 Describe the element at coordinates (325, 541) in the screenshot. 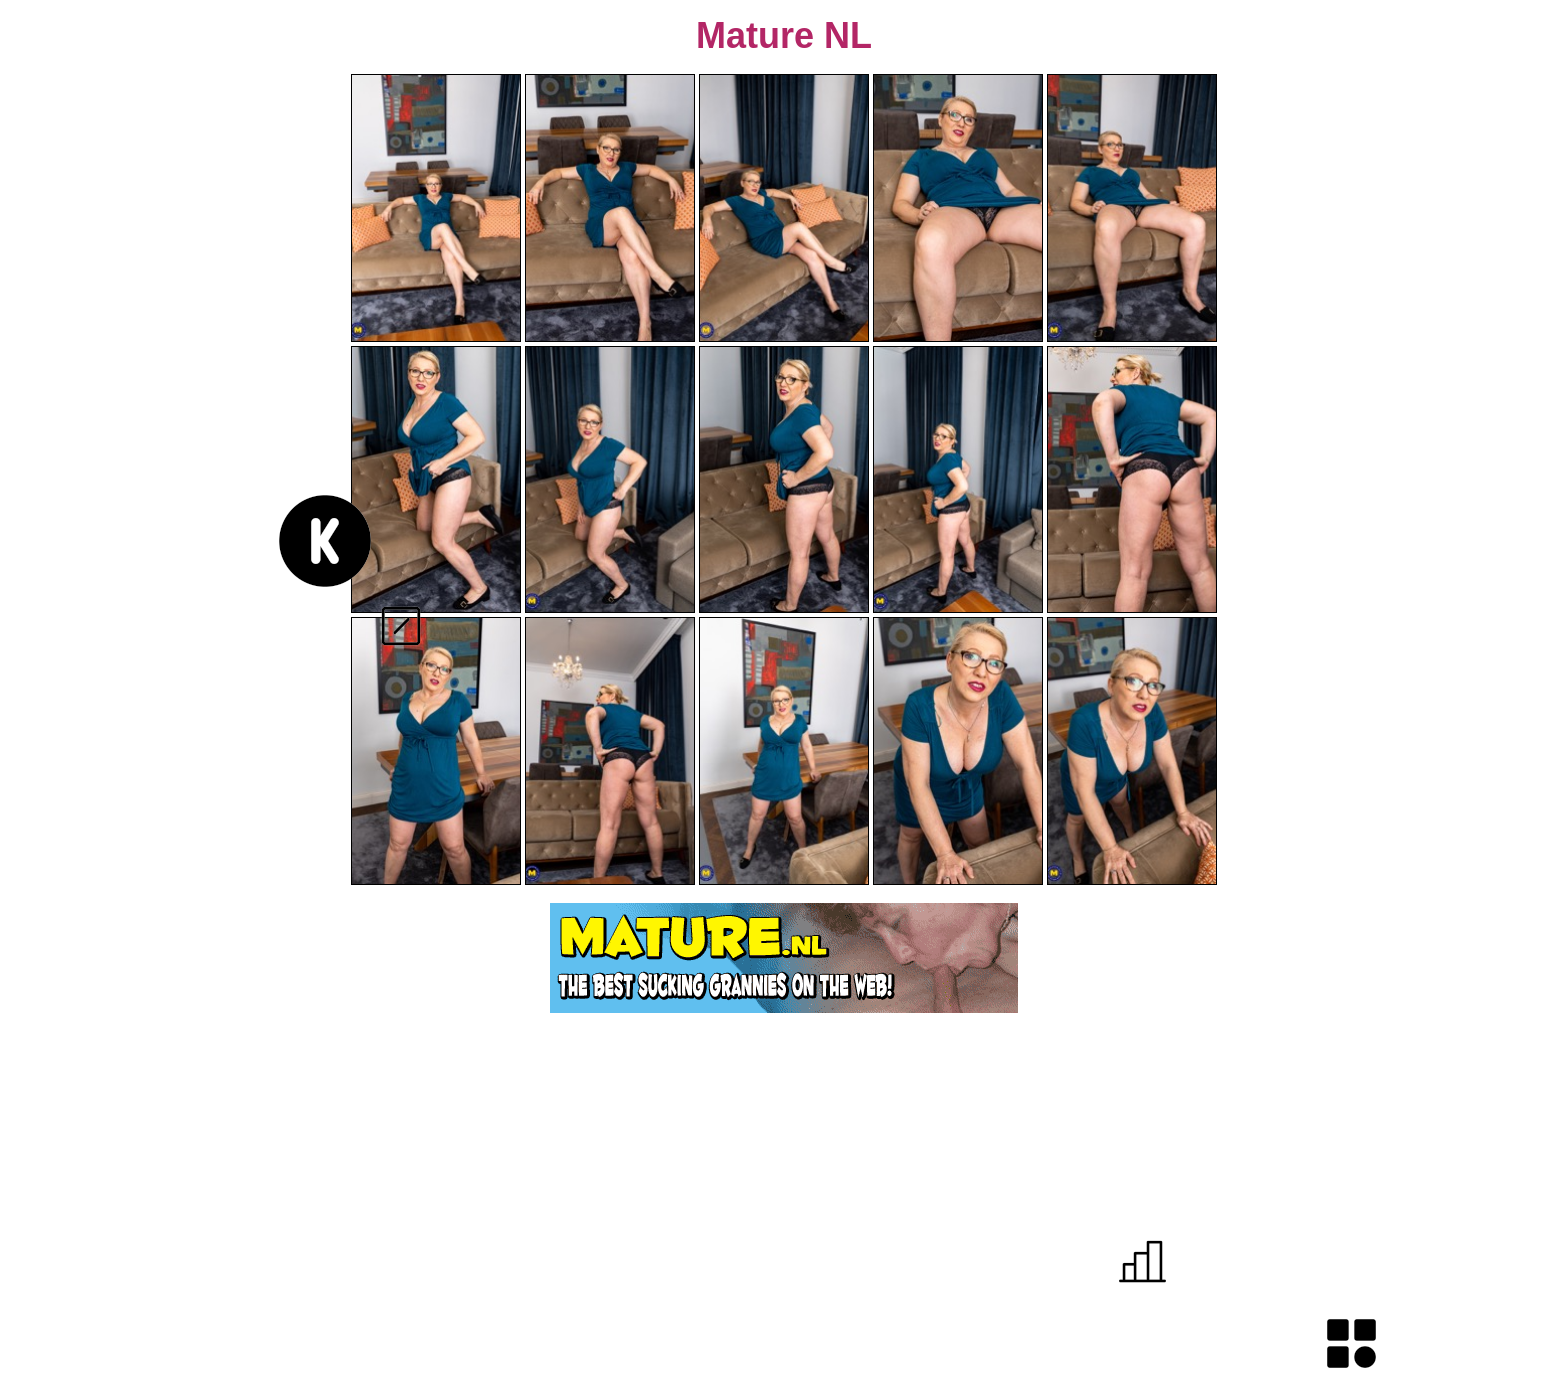

I see `indicates a keyboard shortcut or hotkey` at that location.